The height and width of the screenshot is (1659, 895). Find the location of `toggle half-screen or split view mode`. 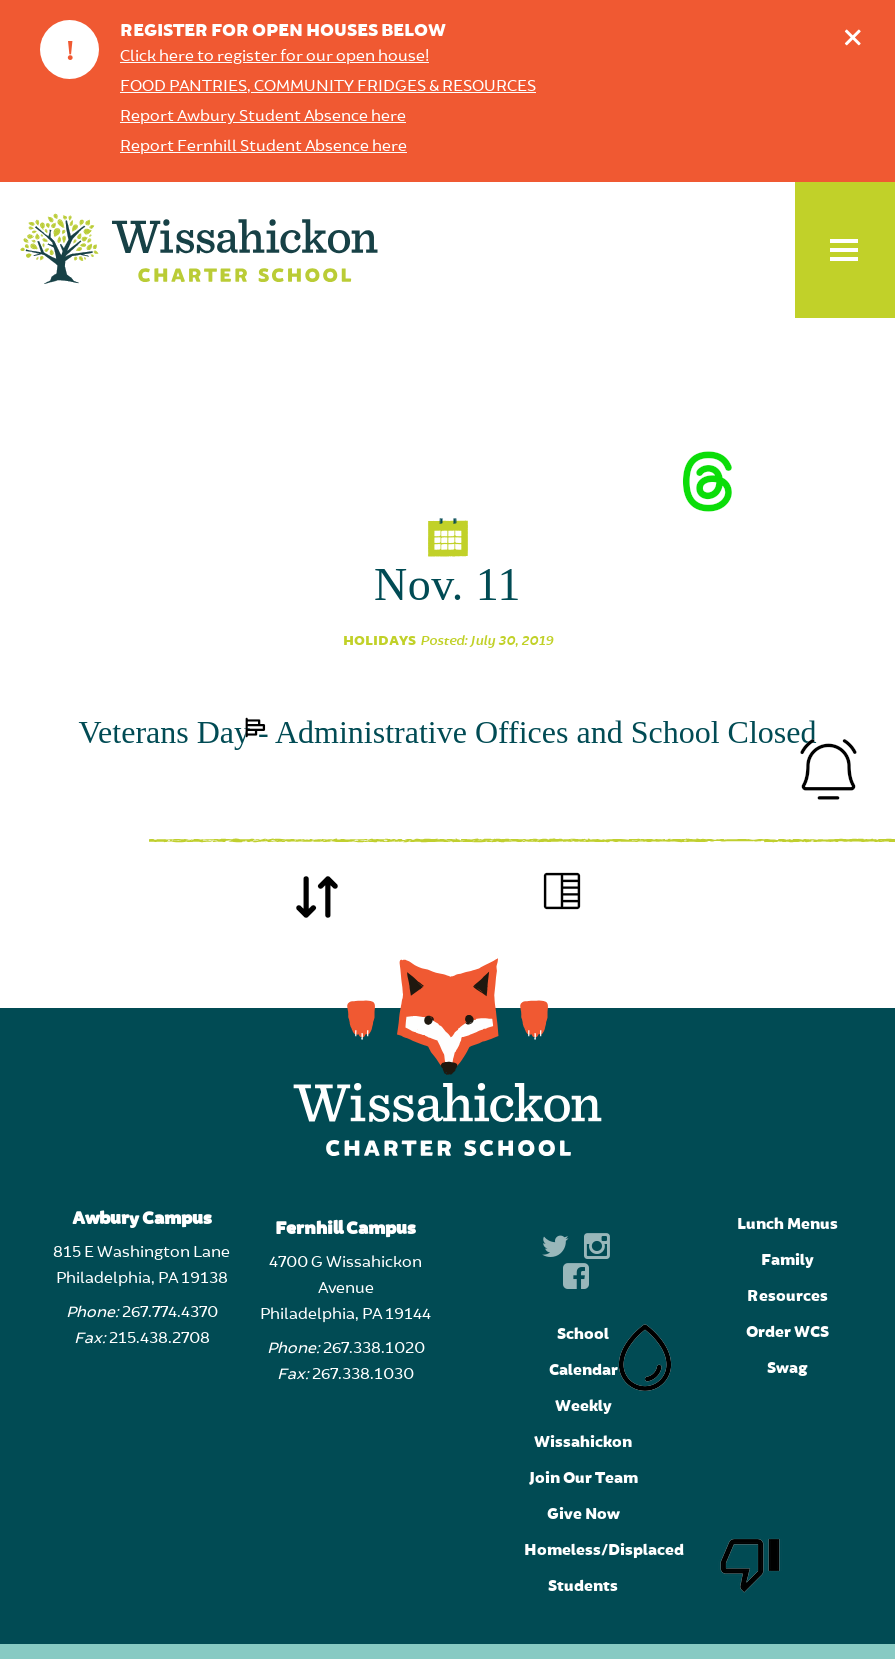

toggle half-screen or split view mode is located at coordinates (562, 891).